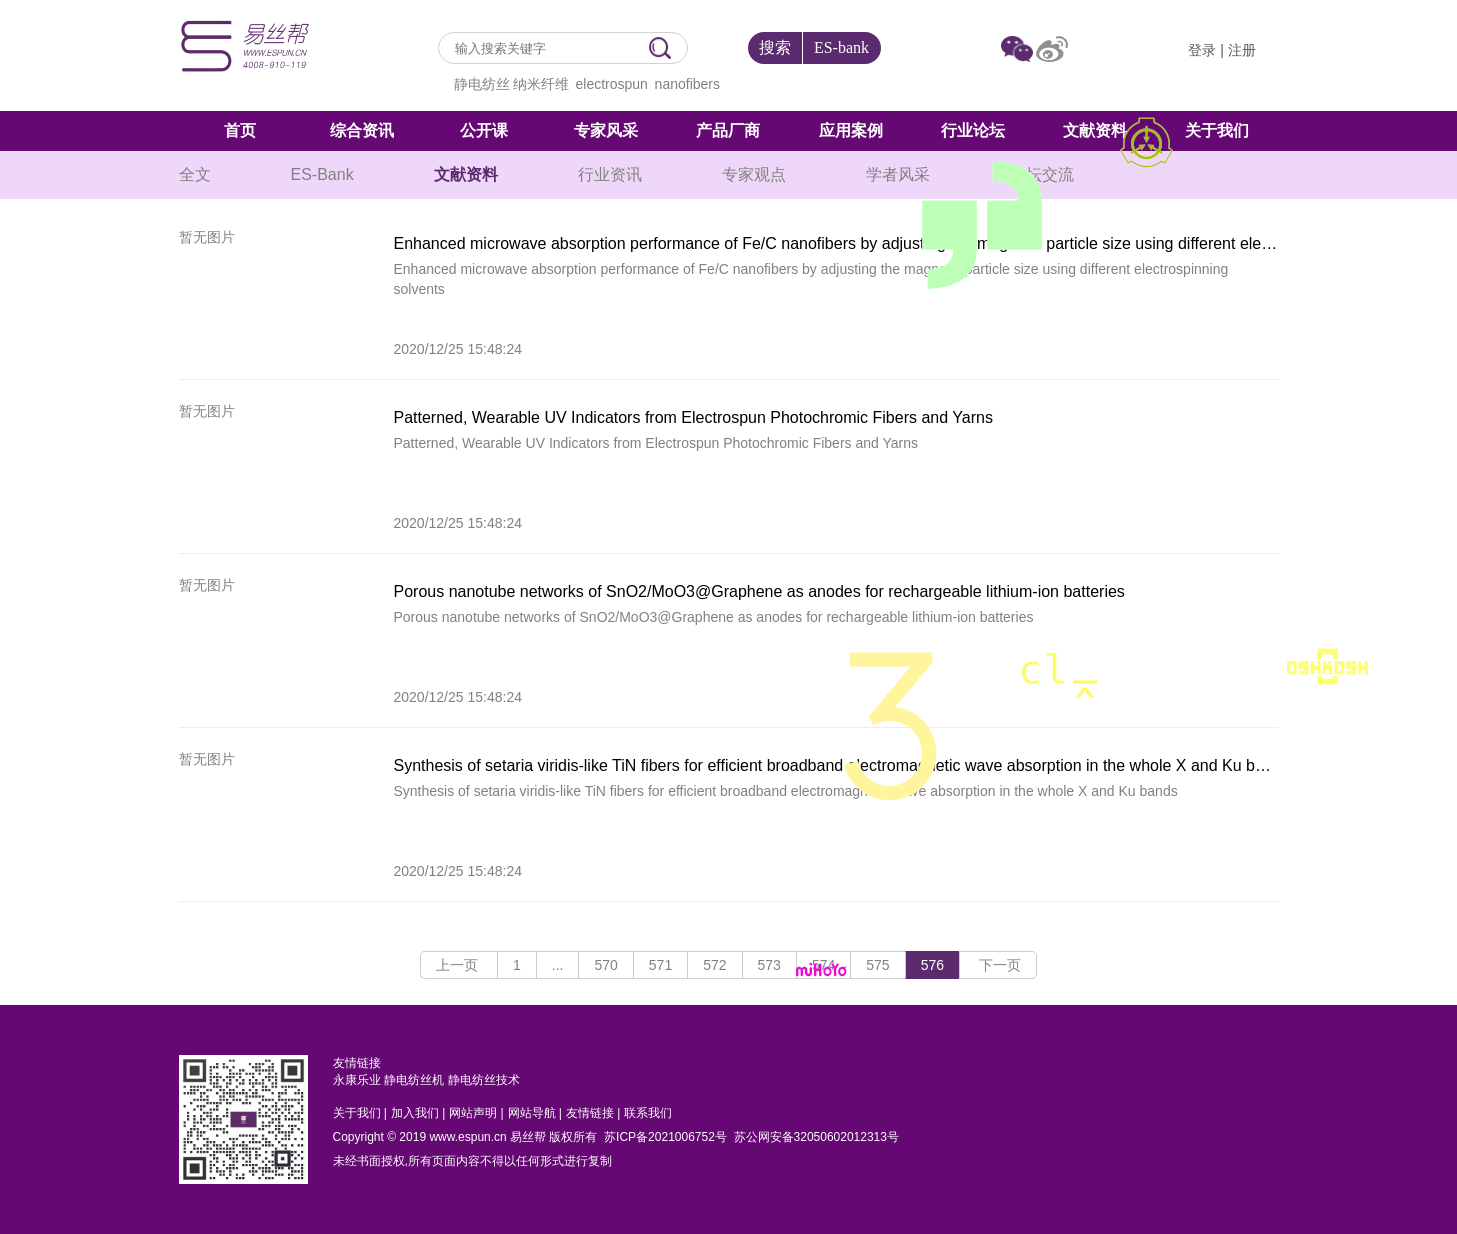 This screenshot has width=1457, height=1234. I want to click on visit glassdoor website, so click(982, 225).